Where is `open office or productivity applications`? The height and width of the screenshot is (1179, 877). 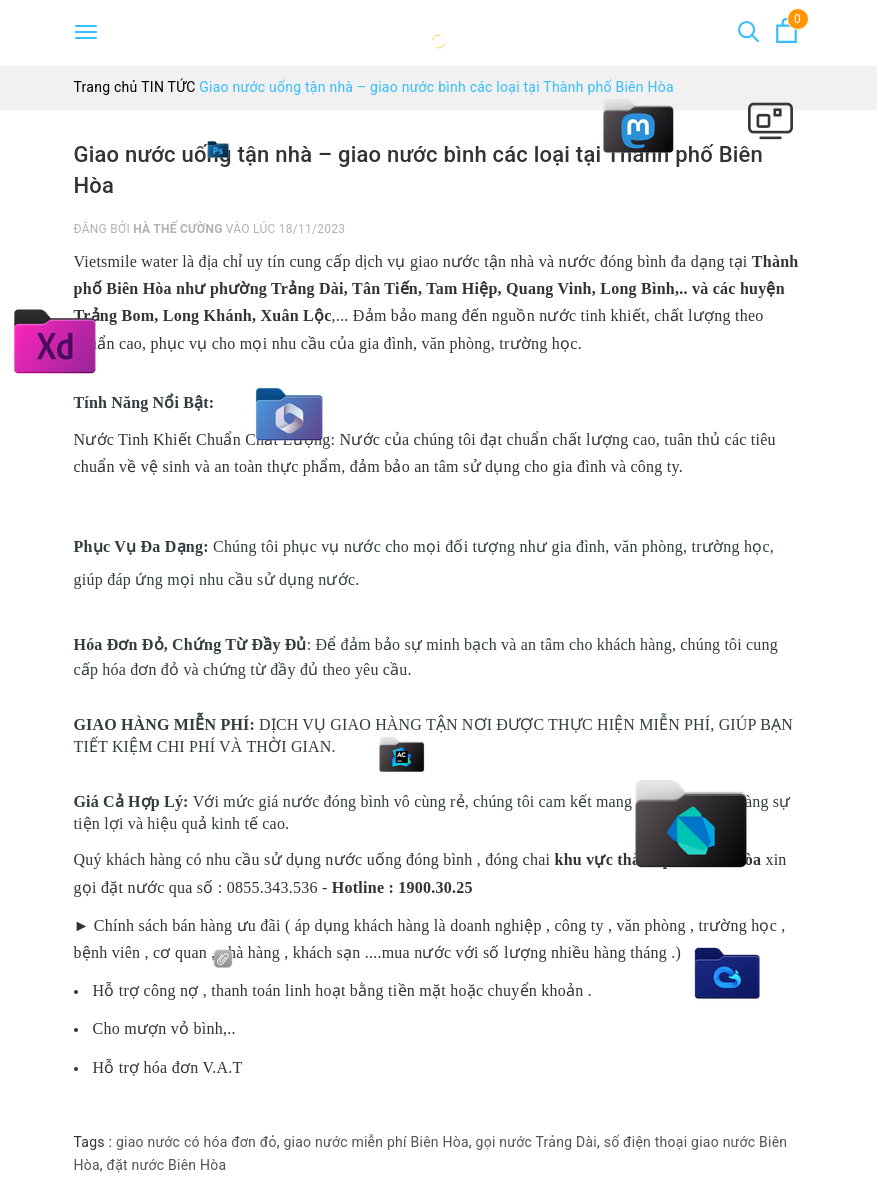
open office or productivity applications is located at coordinates (223, 959).